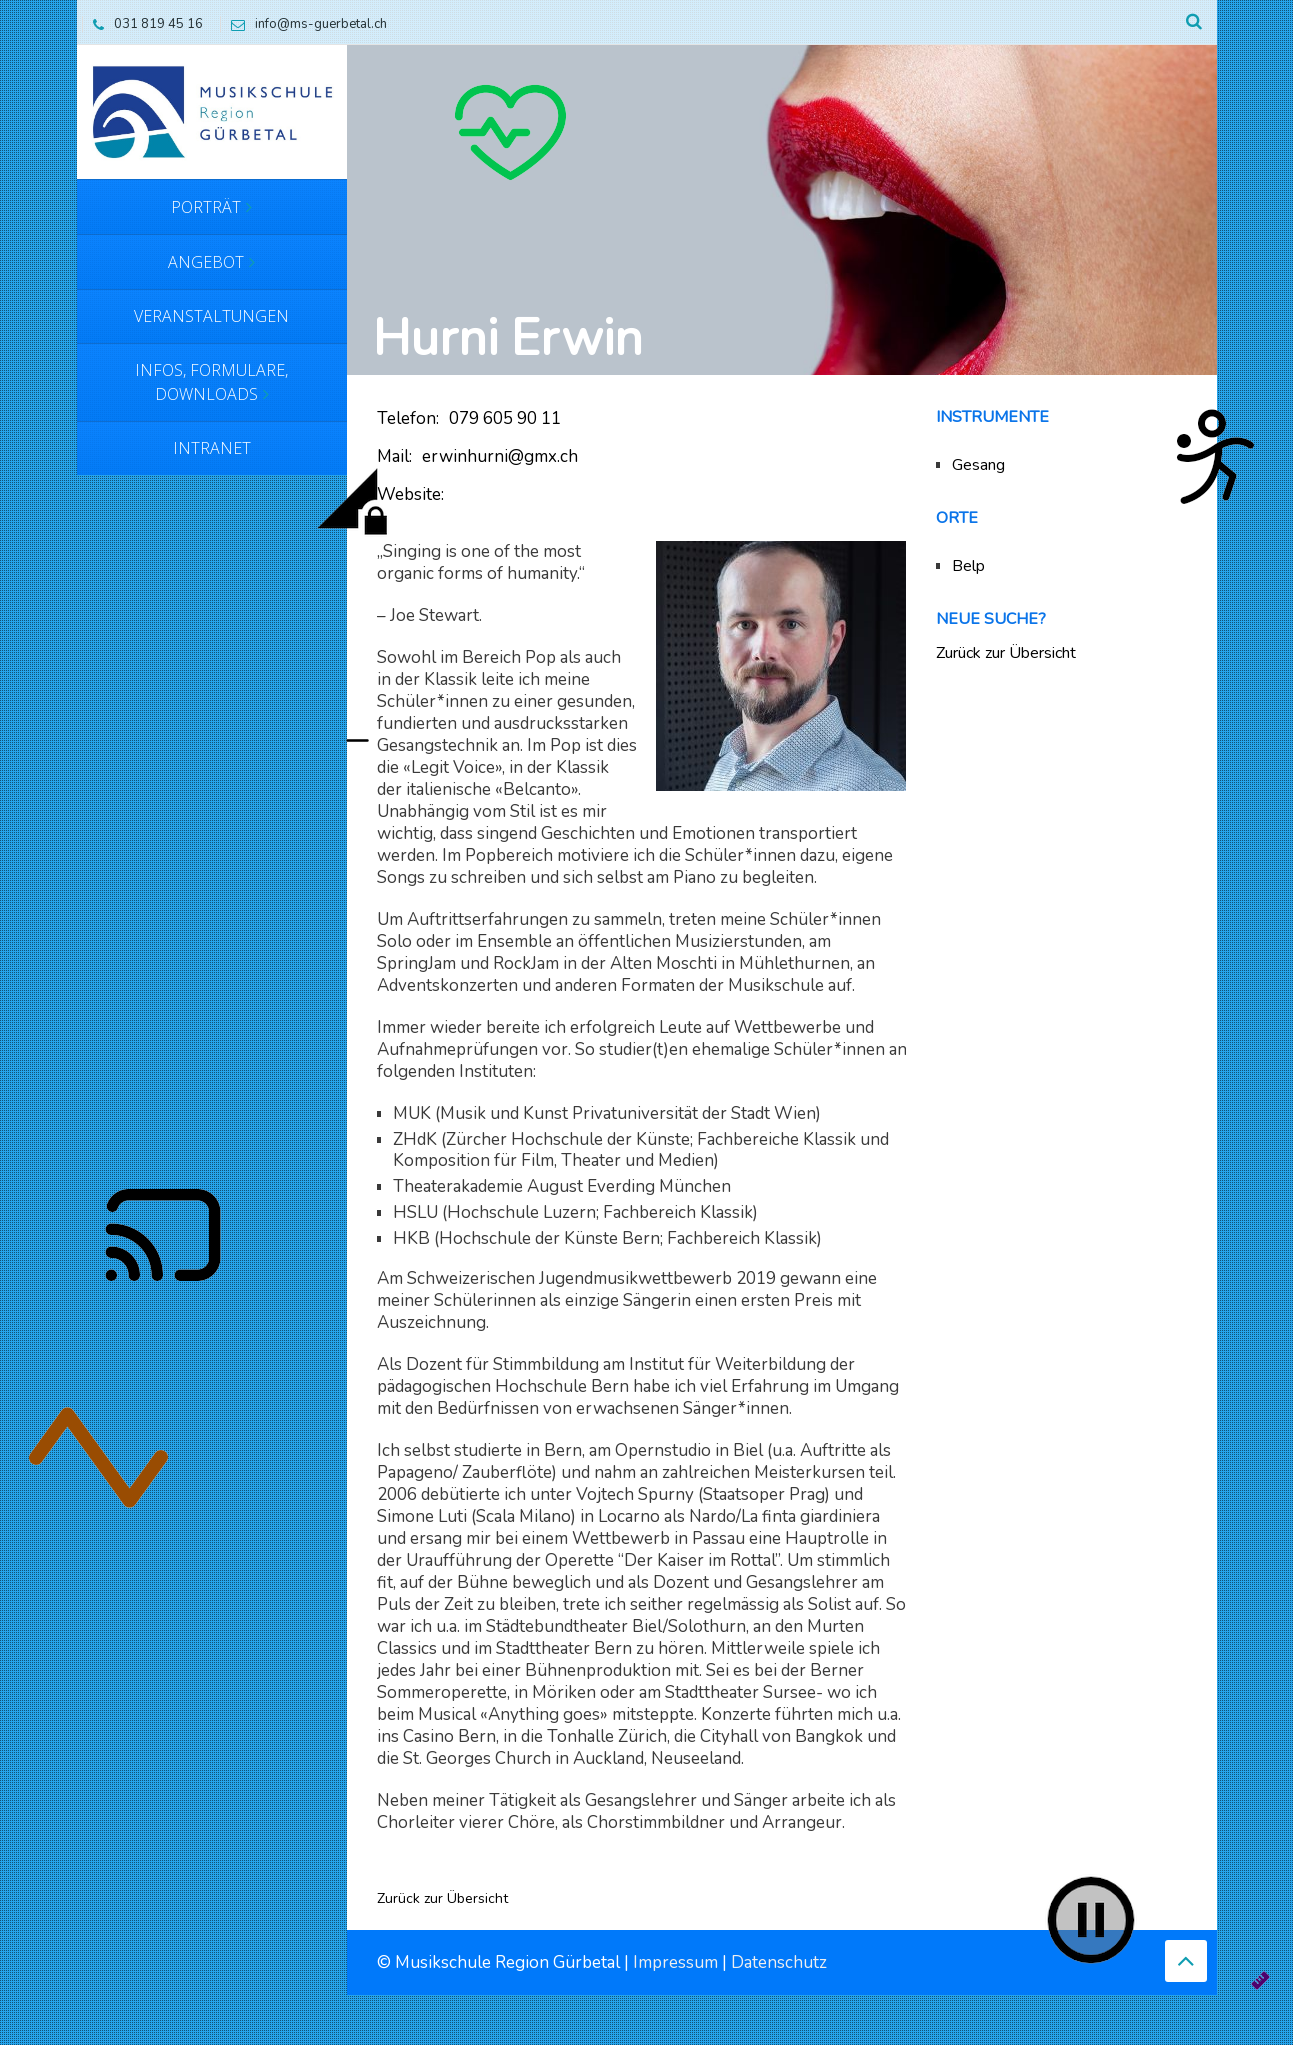  I want to click on access measurement tools, so click(1260, 1980).